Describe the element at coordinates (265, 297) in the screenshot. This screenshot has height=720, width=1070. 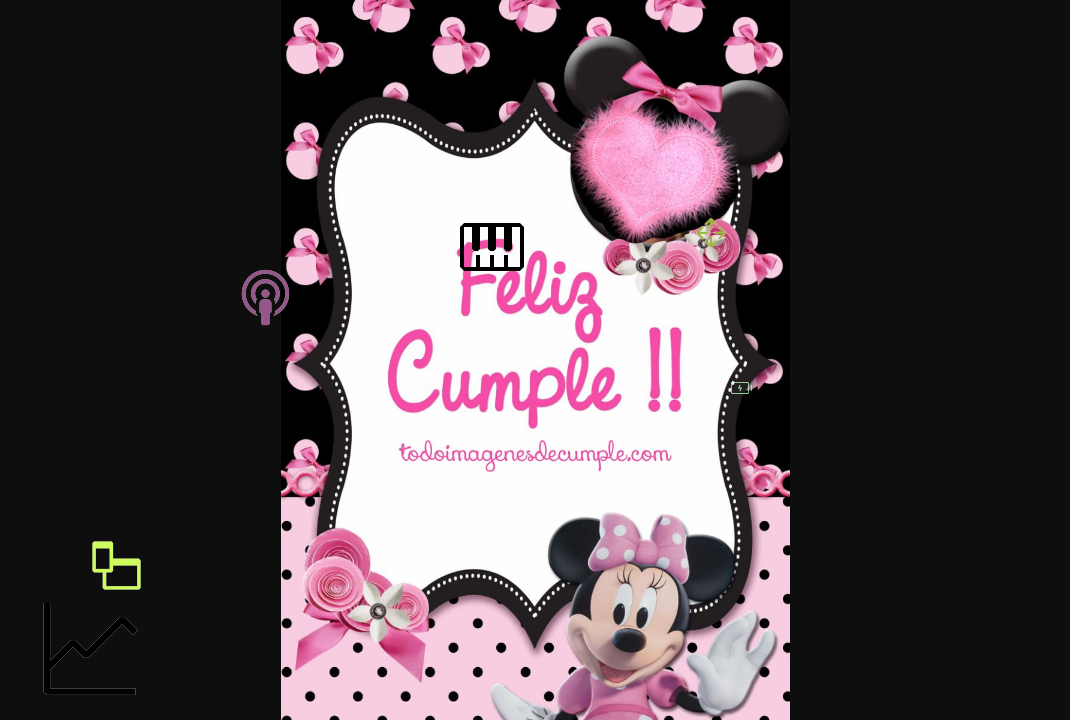
I see `start a live broadcast or stream` at that location.